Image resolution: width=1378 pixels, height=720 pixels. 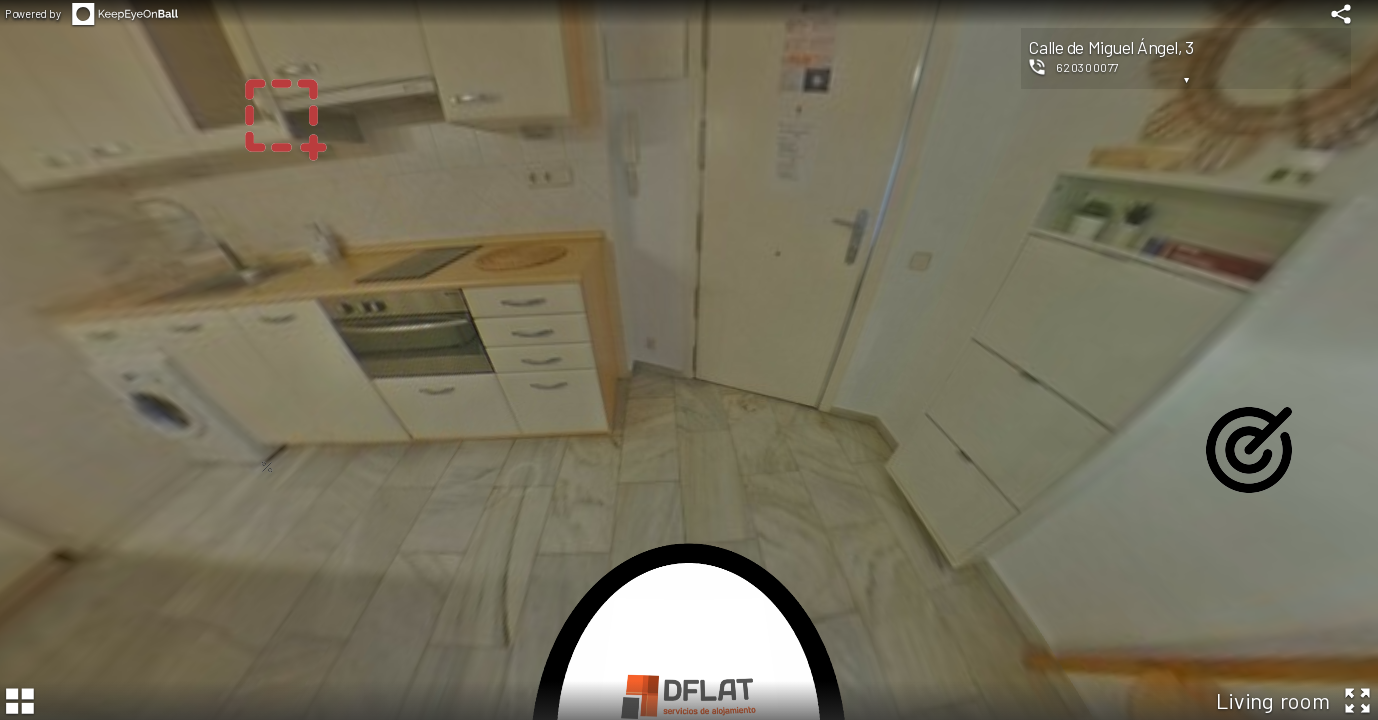 What do you see at coordinates (267, 467) in the screenshot?
I see `view or apply a discount` at bounding box center [267, 467].